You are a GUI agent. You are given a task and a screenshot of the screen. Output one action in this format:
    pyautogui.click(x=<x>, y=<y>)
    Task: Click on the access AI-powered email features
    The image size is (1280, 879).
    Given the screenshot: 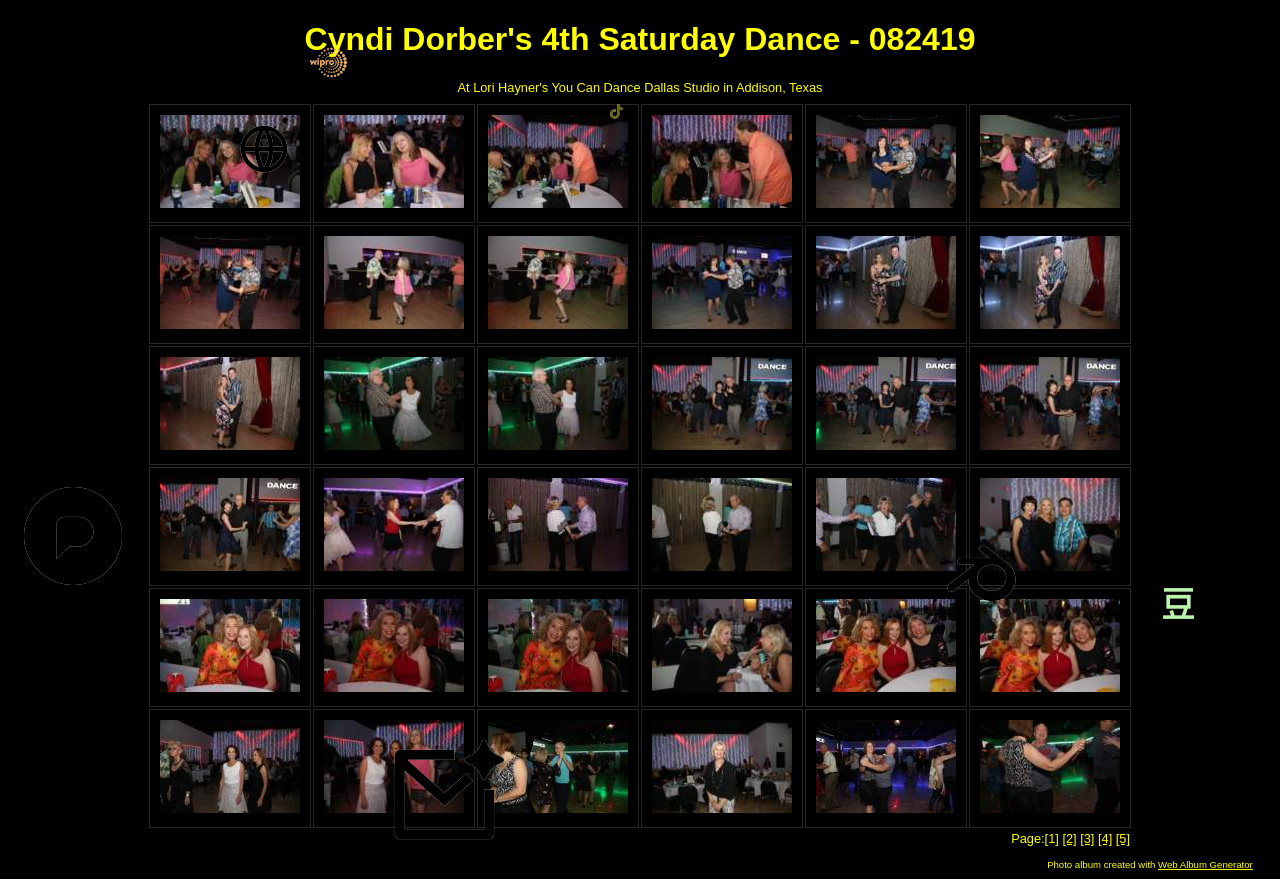 What is the action you would take?
    pyautogui.click(x=444, y=794)
    